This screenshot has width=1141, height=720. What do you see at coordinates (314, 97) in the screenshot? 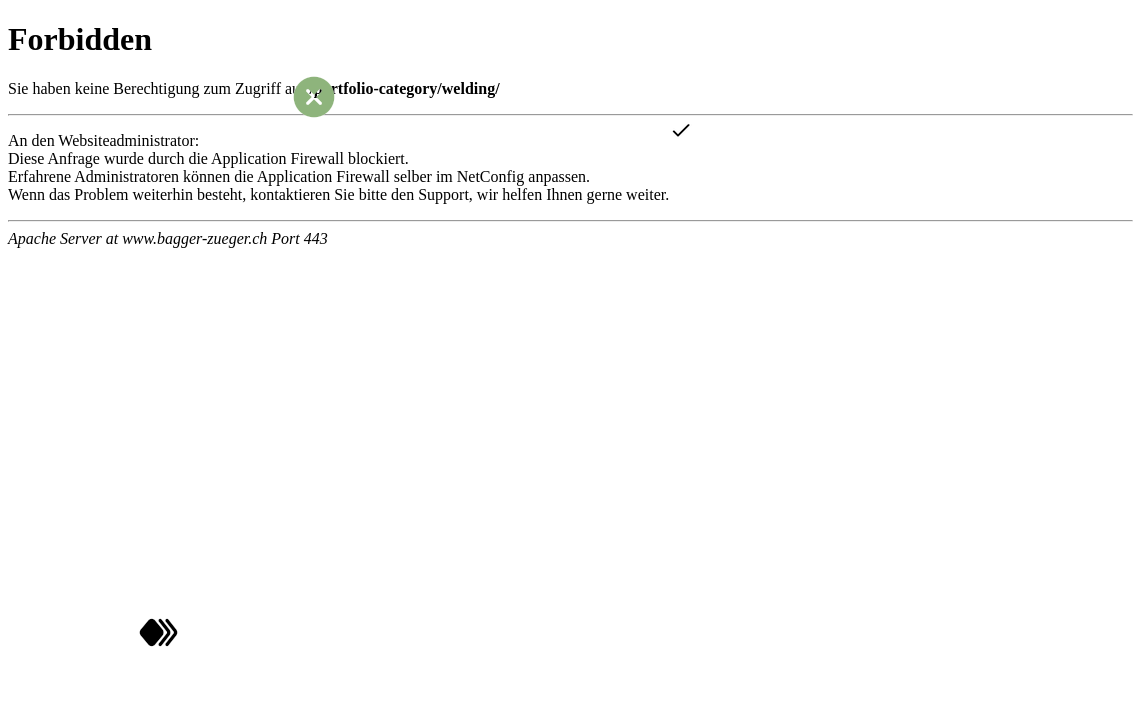
I see `close or dismiss a dialog` at bounding box center [314, 97].